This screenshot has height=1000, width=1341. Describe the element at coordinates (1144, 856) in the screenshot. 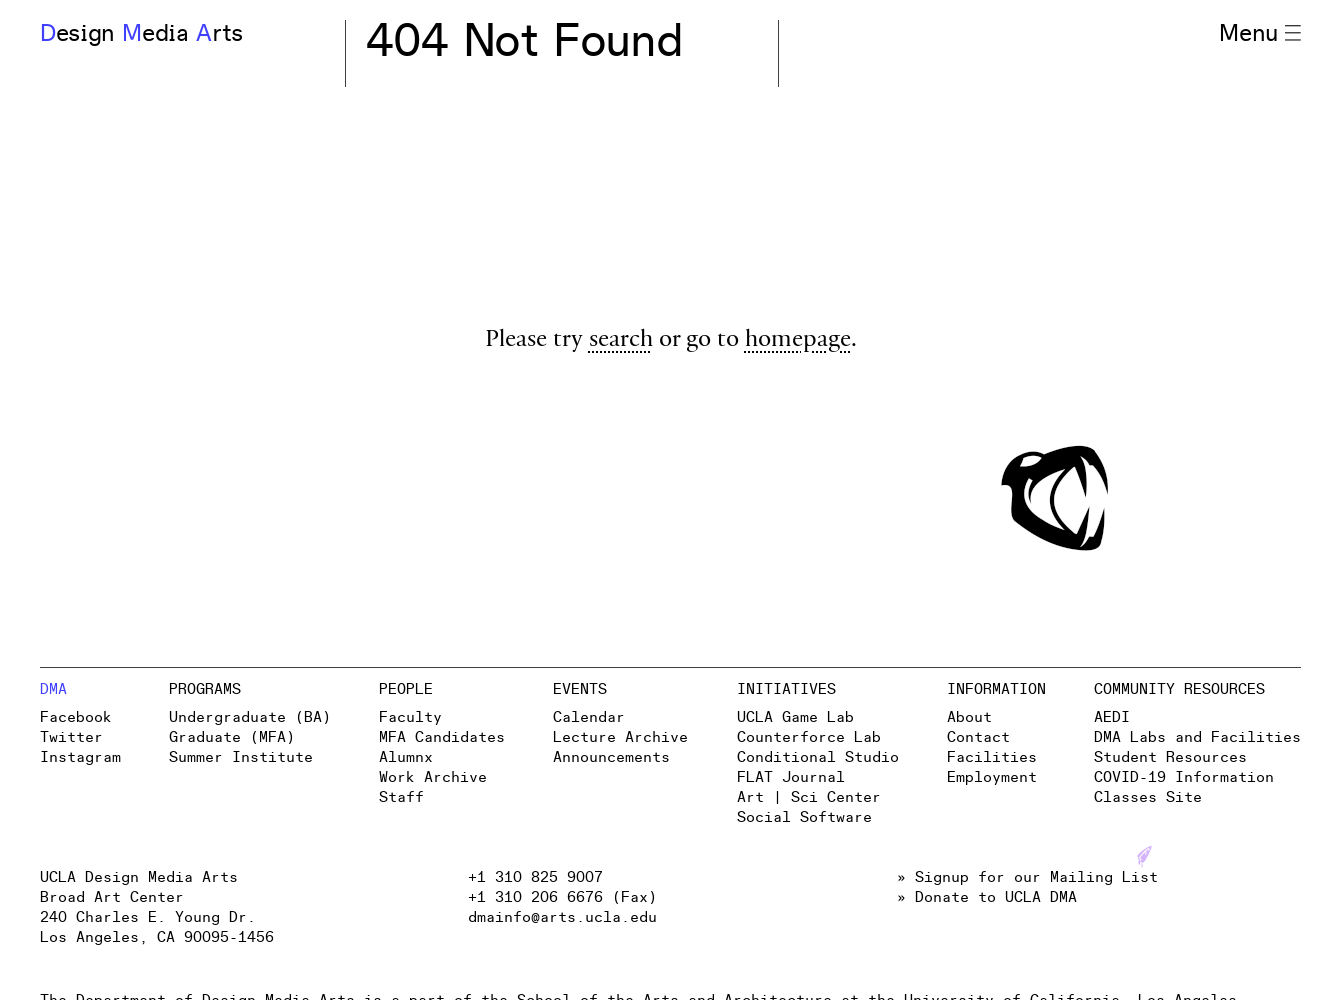

I see `select elf or fantasy race character` at that location.